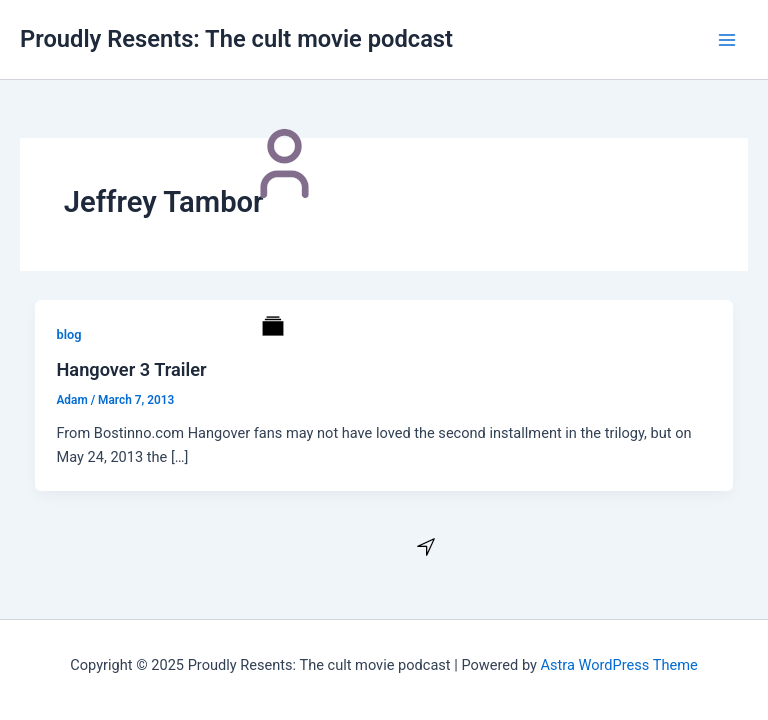 The image size is (768, 720). What do you see at coordinates (284, 163) in the screenshot?
I see `view your profile` at bounding box center [284, 163].